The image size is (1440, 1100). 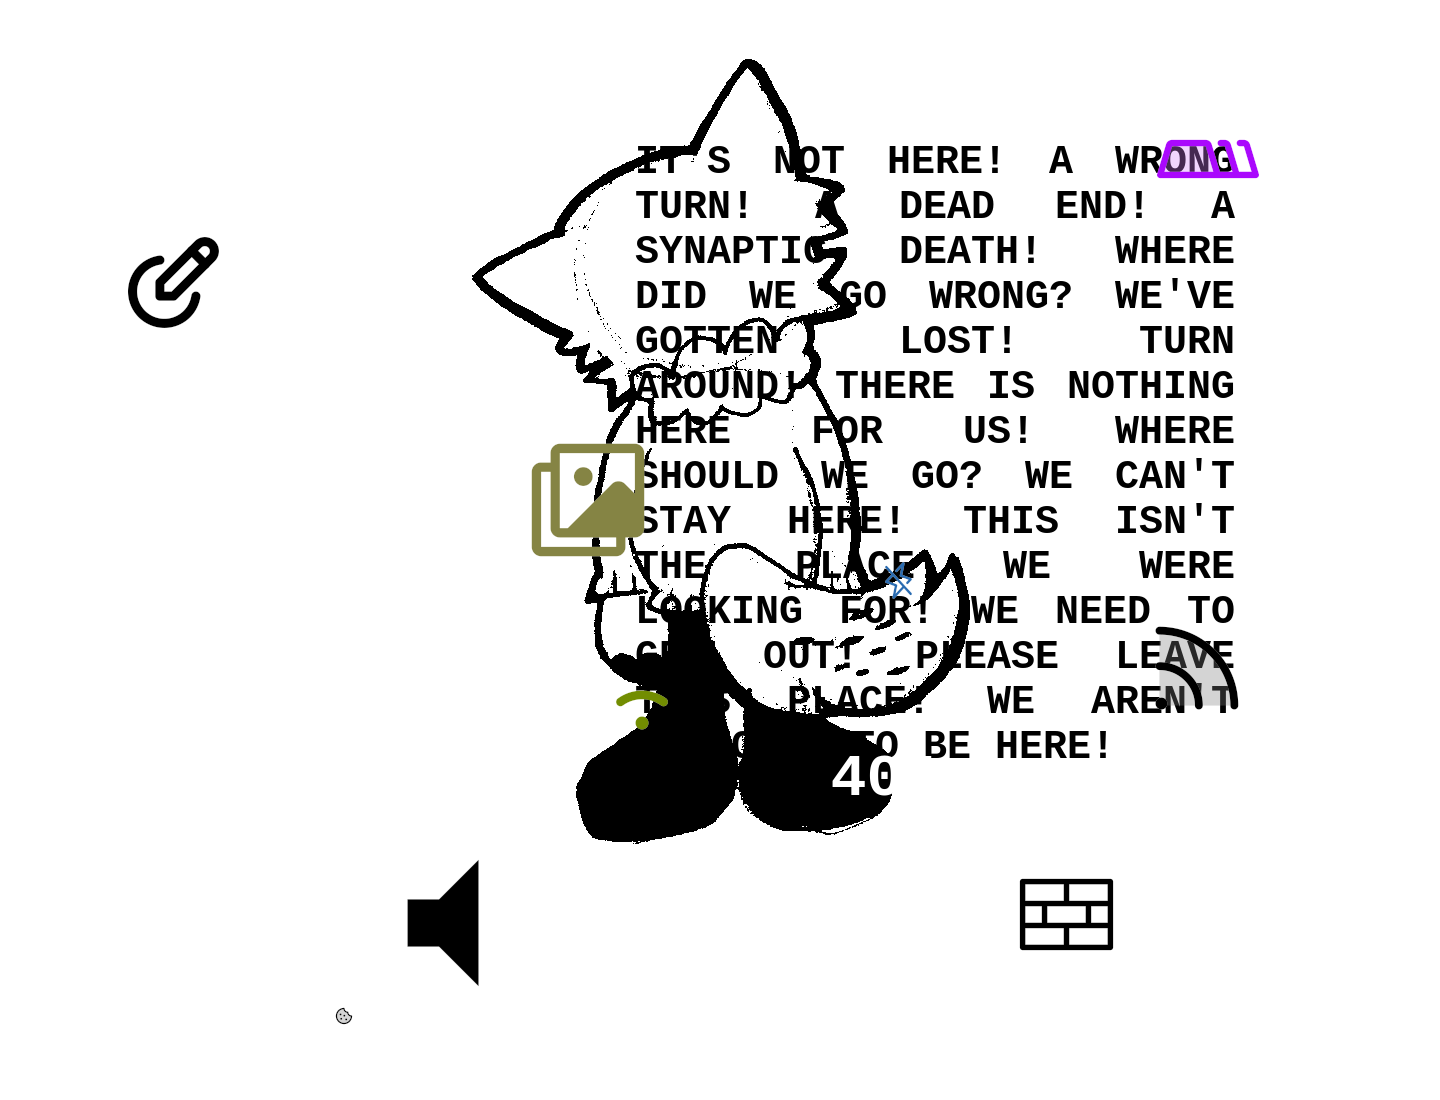 I want to click on subscribe to RSS feed, so click(x=1191, y=674).